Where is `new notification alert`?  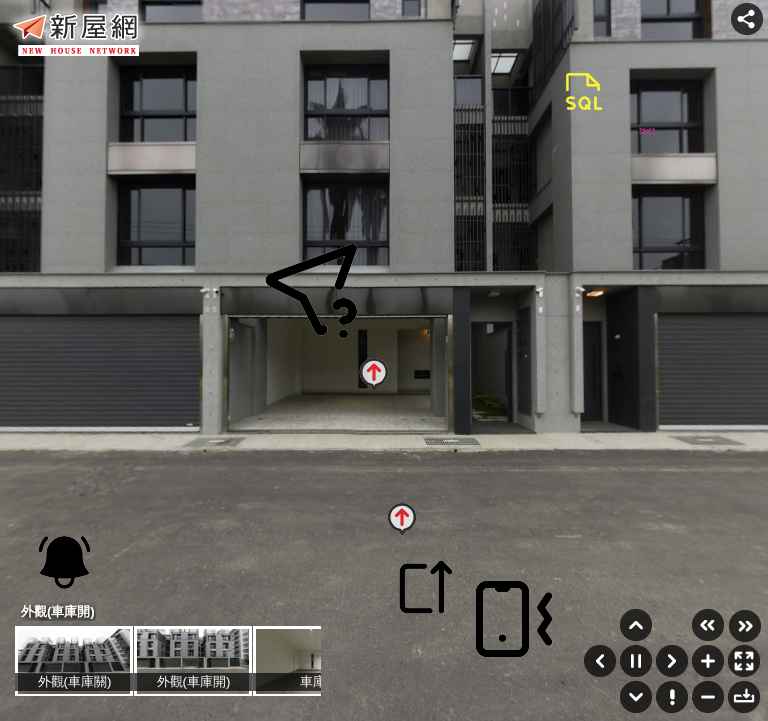 new notification alert is located at coordinates (64, 562).